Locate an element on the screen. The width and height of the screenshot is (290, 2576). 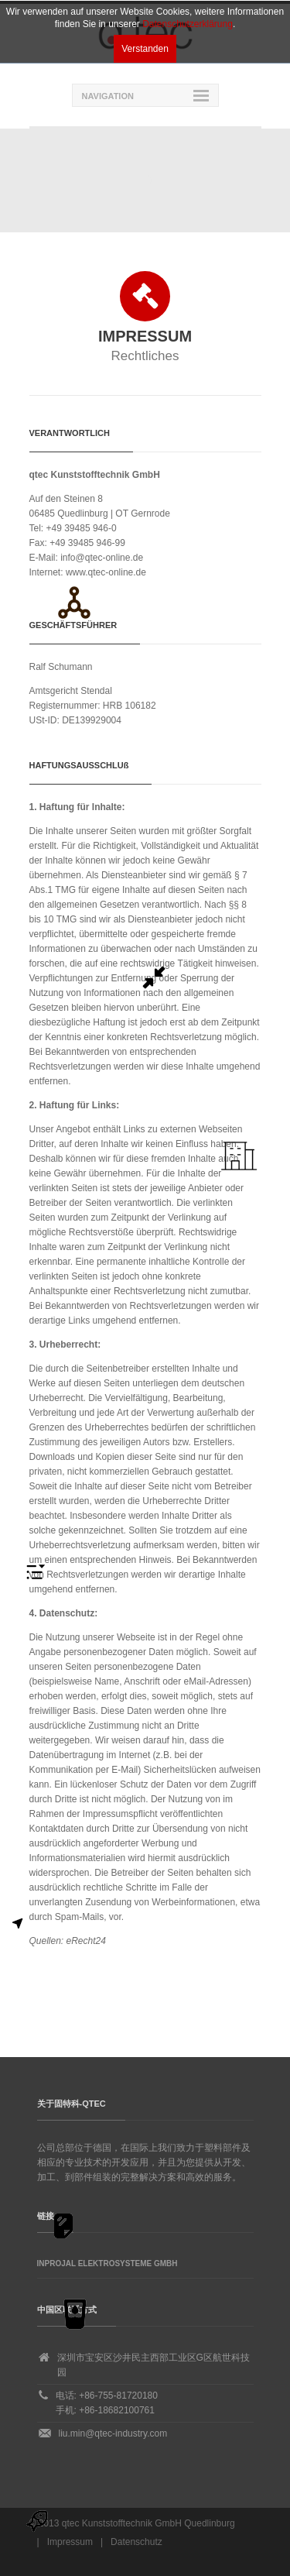
browse seafood or fish-related content is located at coordinates (38, 2520).